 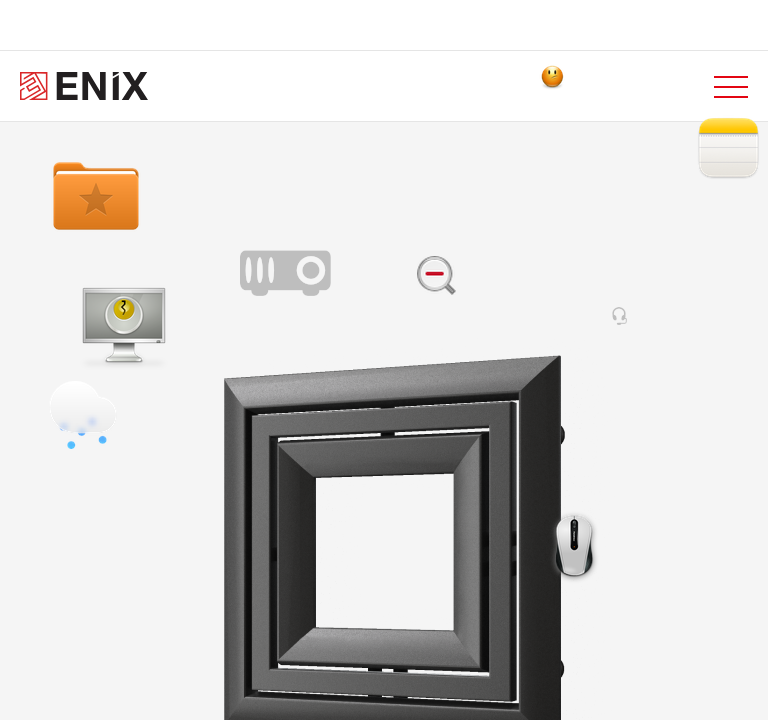 I want to click on indicates freezing rain weather conditions, so click(x=83, y=415).